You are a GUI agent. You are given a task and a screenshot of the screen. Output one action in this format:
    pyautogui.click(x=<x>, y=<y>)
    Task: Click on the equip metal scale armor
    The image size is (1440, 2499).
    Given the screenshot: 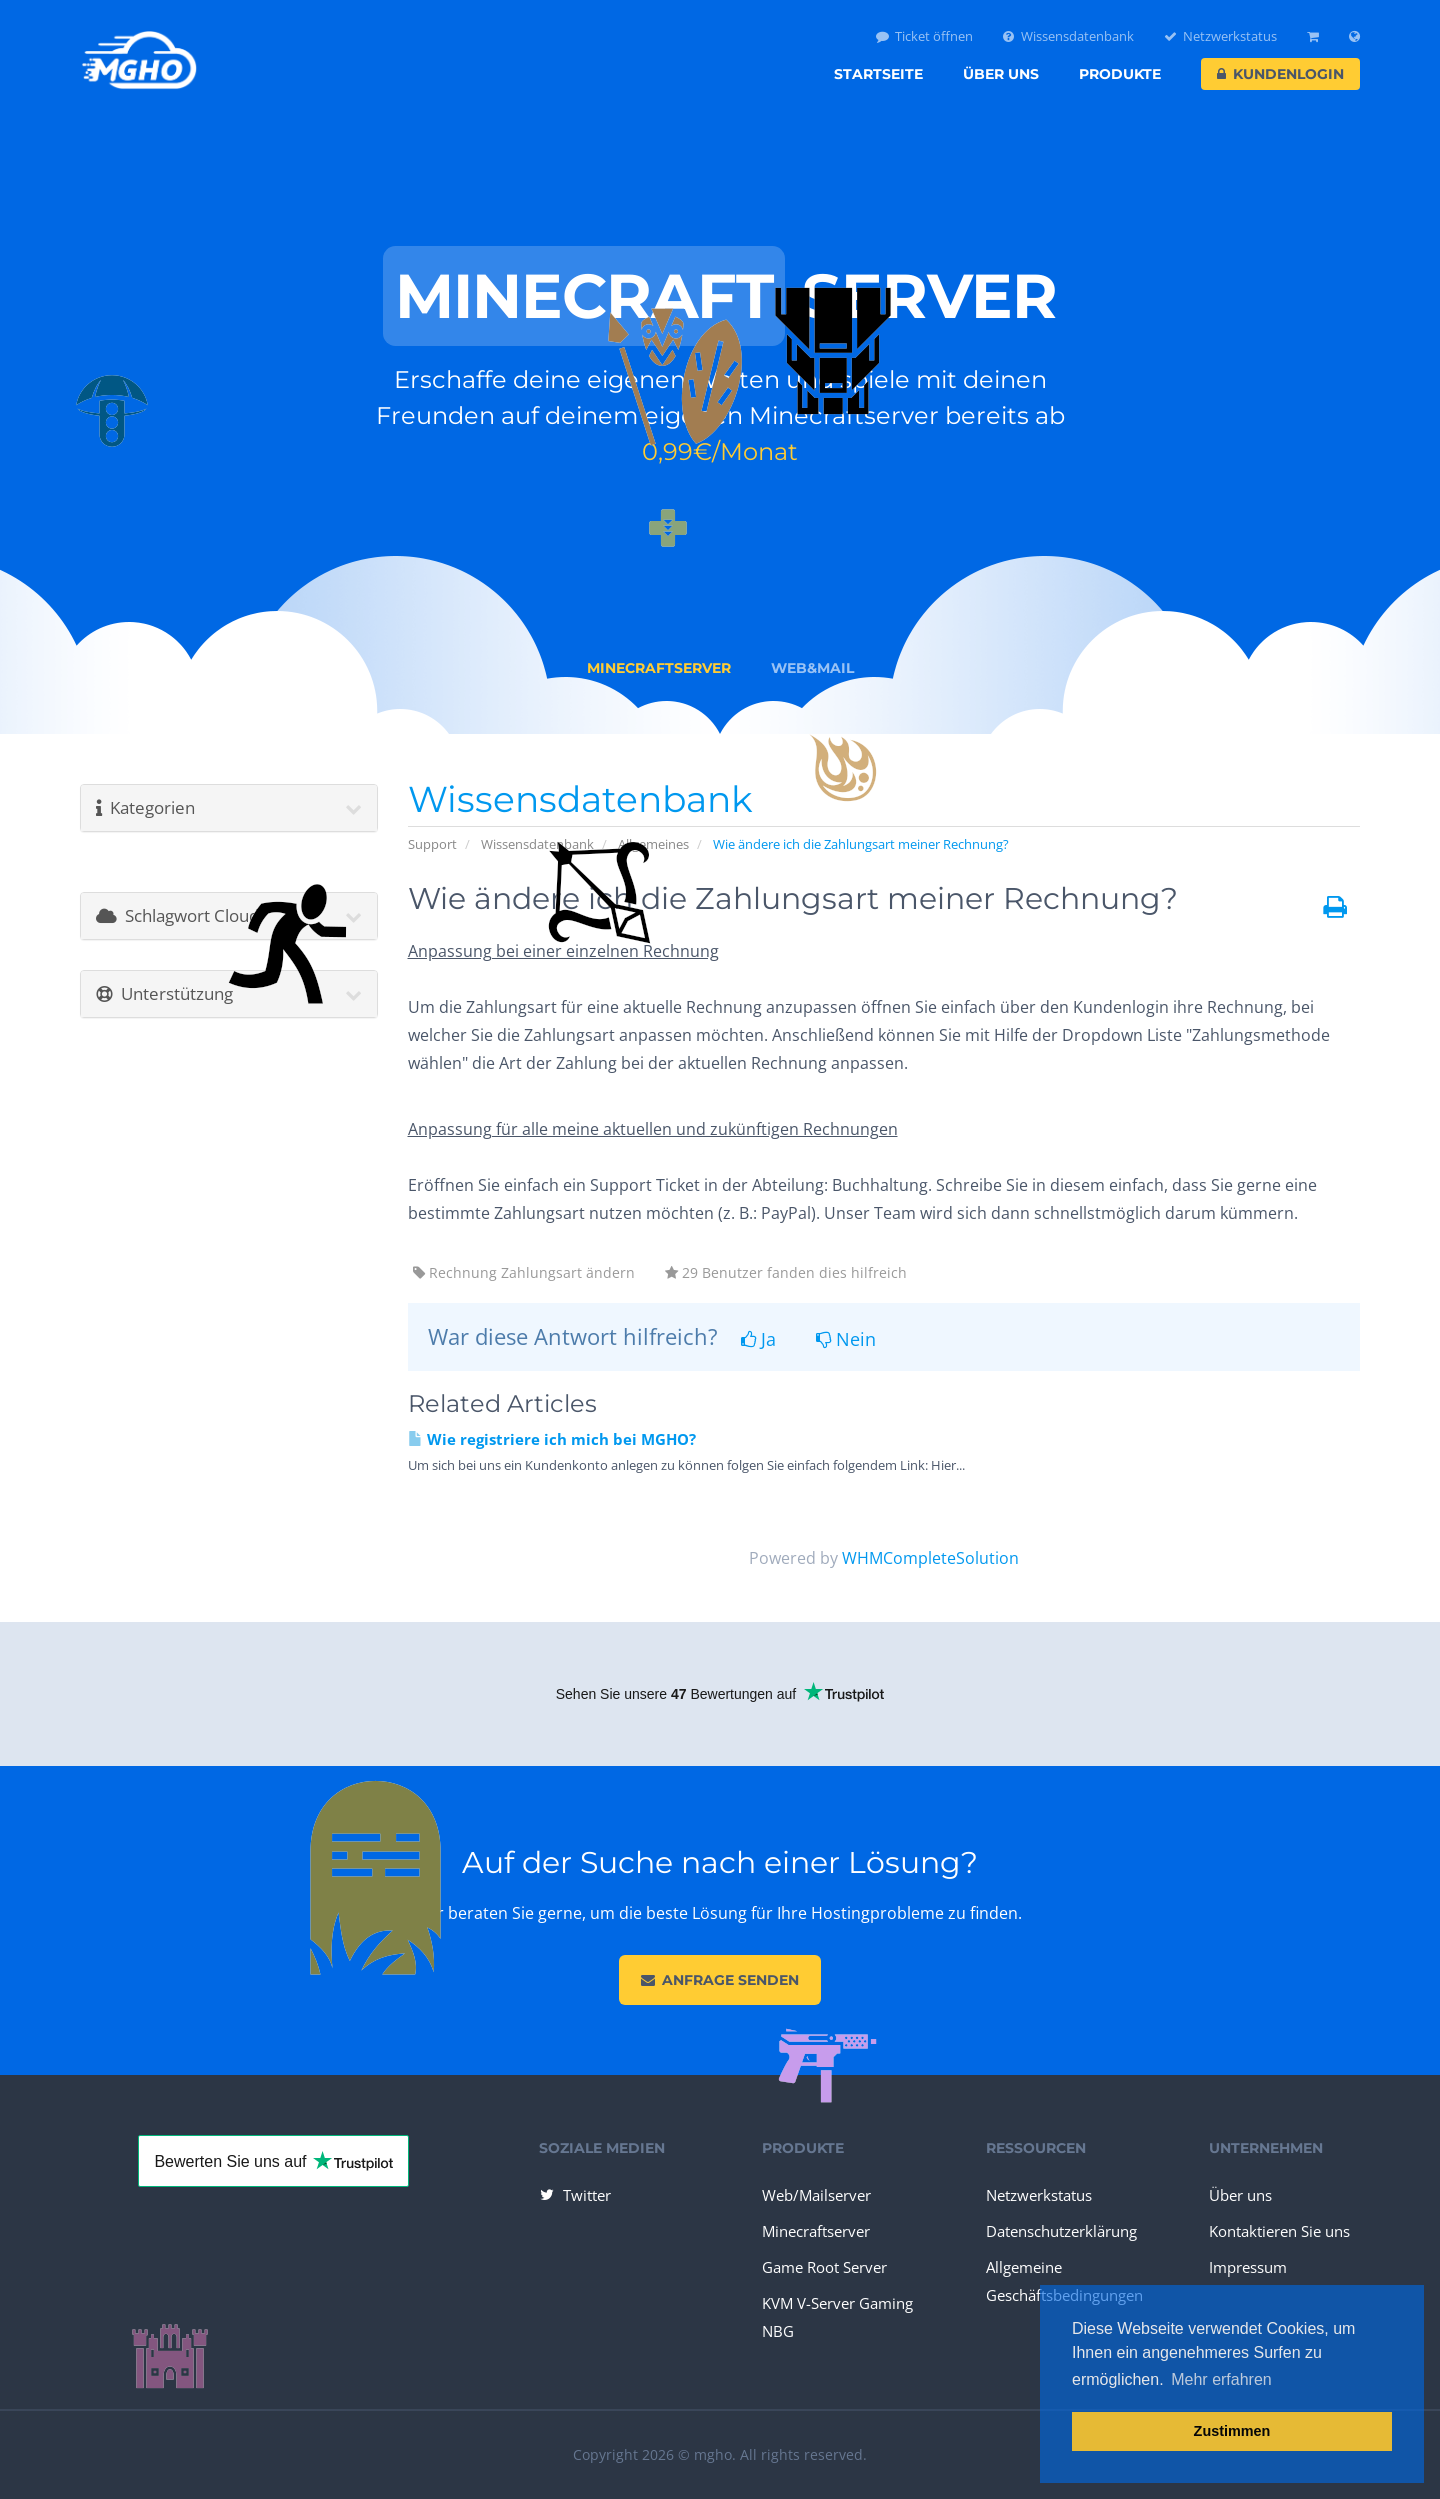 What is the action you would take?
    pyautogui.click(x=833, y=351)
    